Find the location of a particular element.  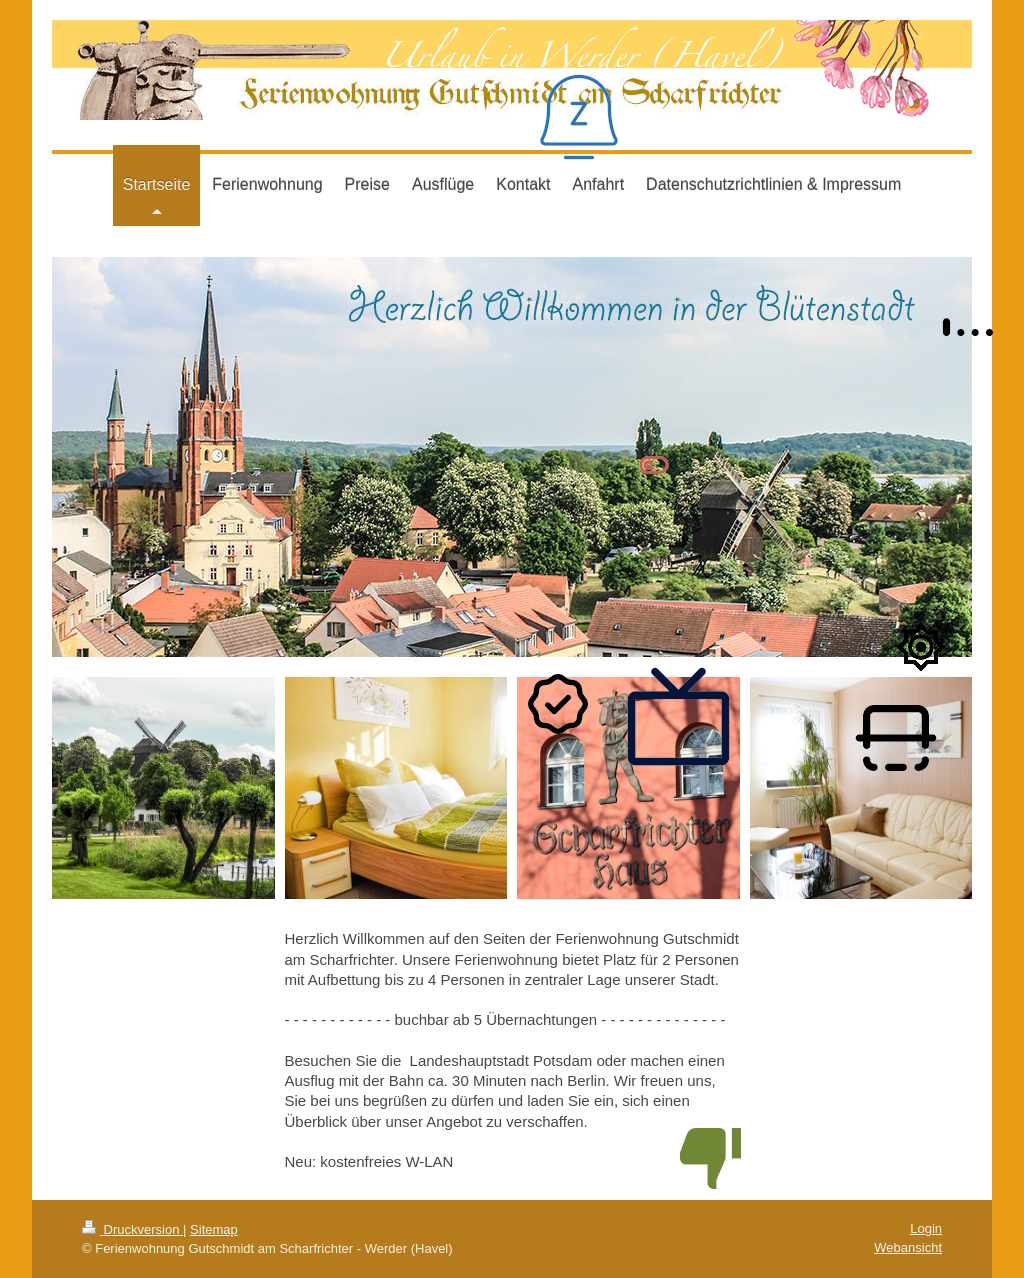

dislike or downvote content is located at coordinates (710, 1158).